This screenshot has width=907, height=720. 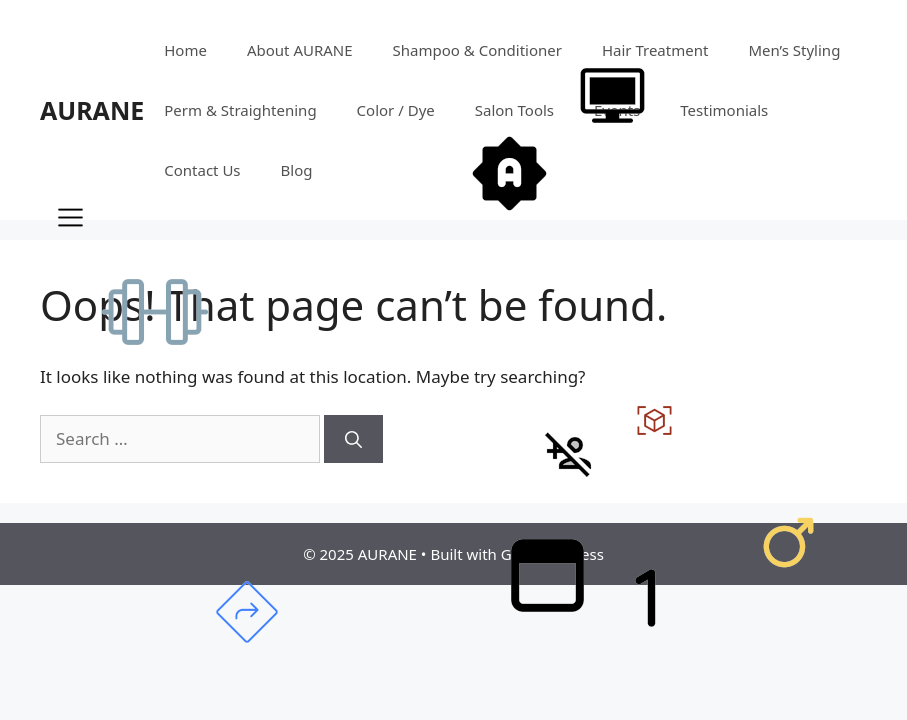 What do you see at coordinates (247, 612) in the screenshot?
I see `indicates a turn or direction change ahead` at bounding box center [247, 612].